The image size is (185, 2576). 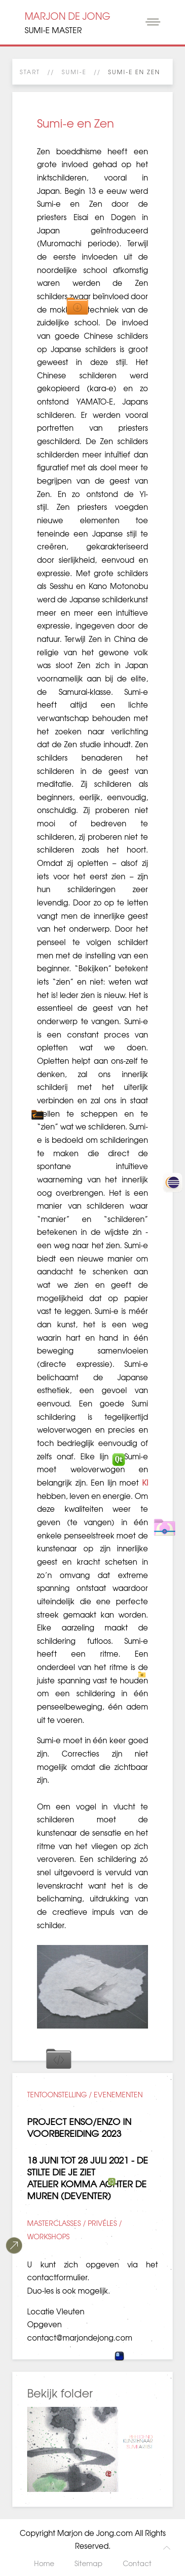 I want to click on open ghostty terminal emulator, so click(x=119, y=2356).